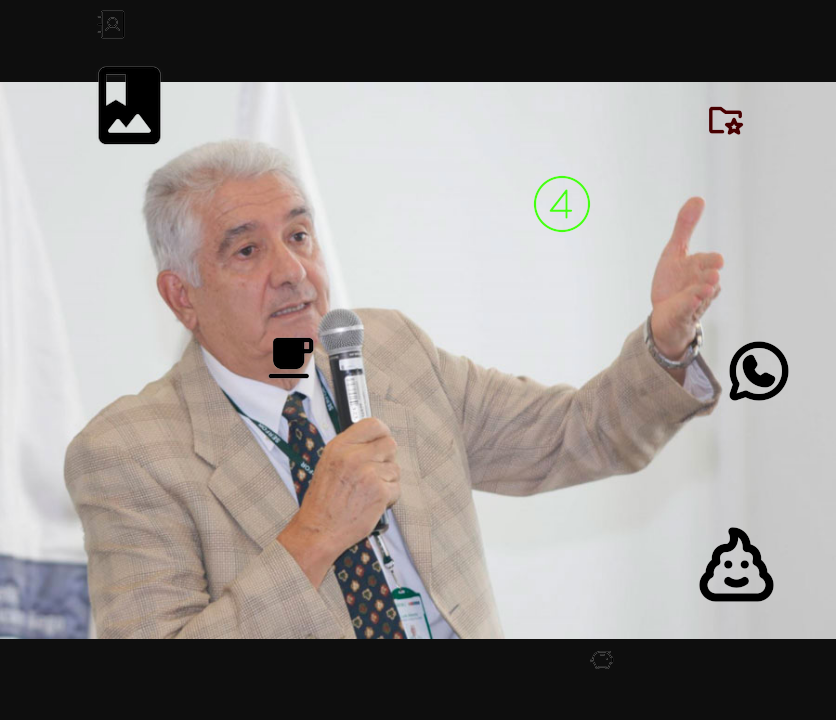  I want to click on indicates step four in a multi-step process, so click(562, 204).